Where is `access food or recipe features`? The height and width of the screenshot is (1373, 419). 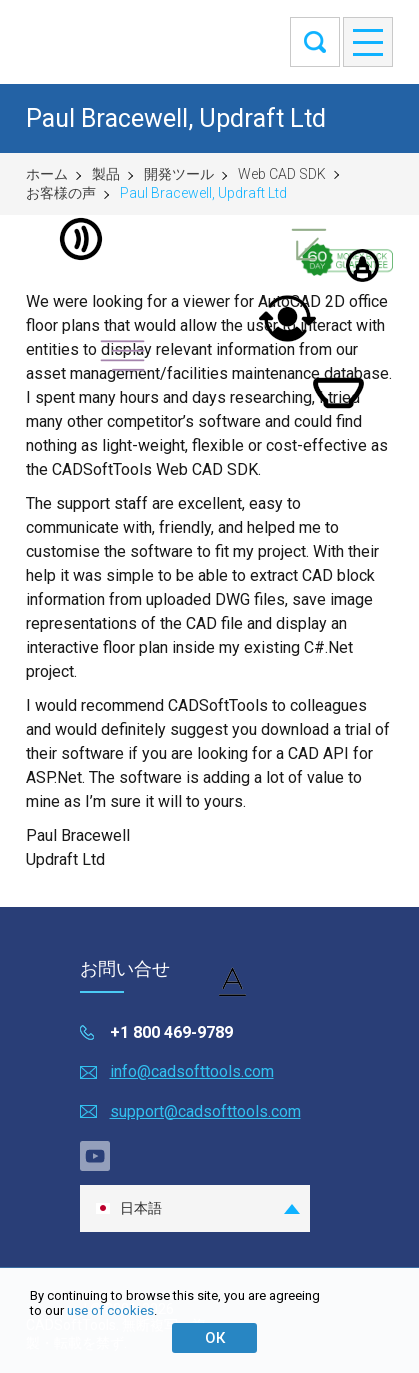 access food or recipe features is located at coordinates (338, 390).